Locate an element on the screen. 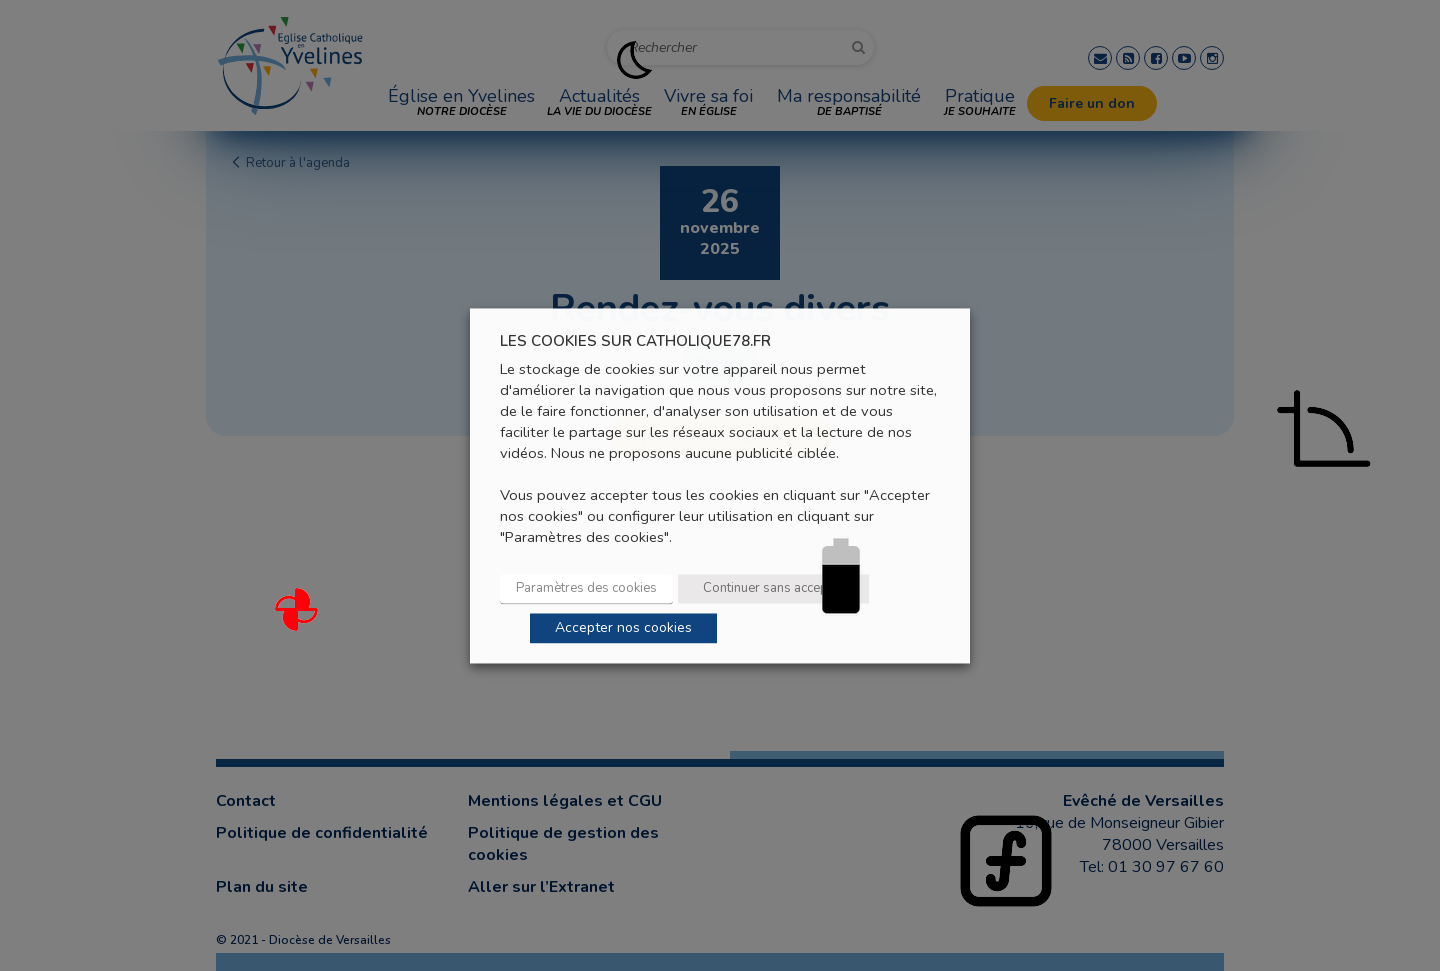 The width and height of the screenshot is (1440, 971). open google photos is located at coordinates (296, 609).